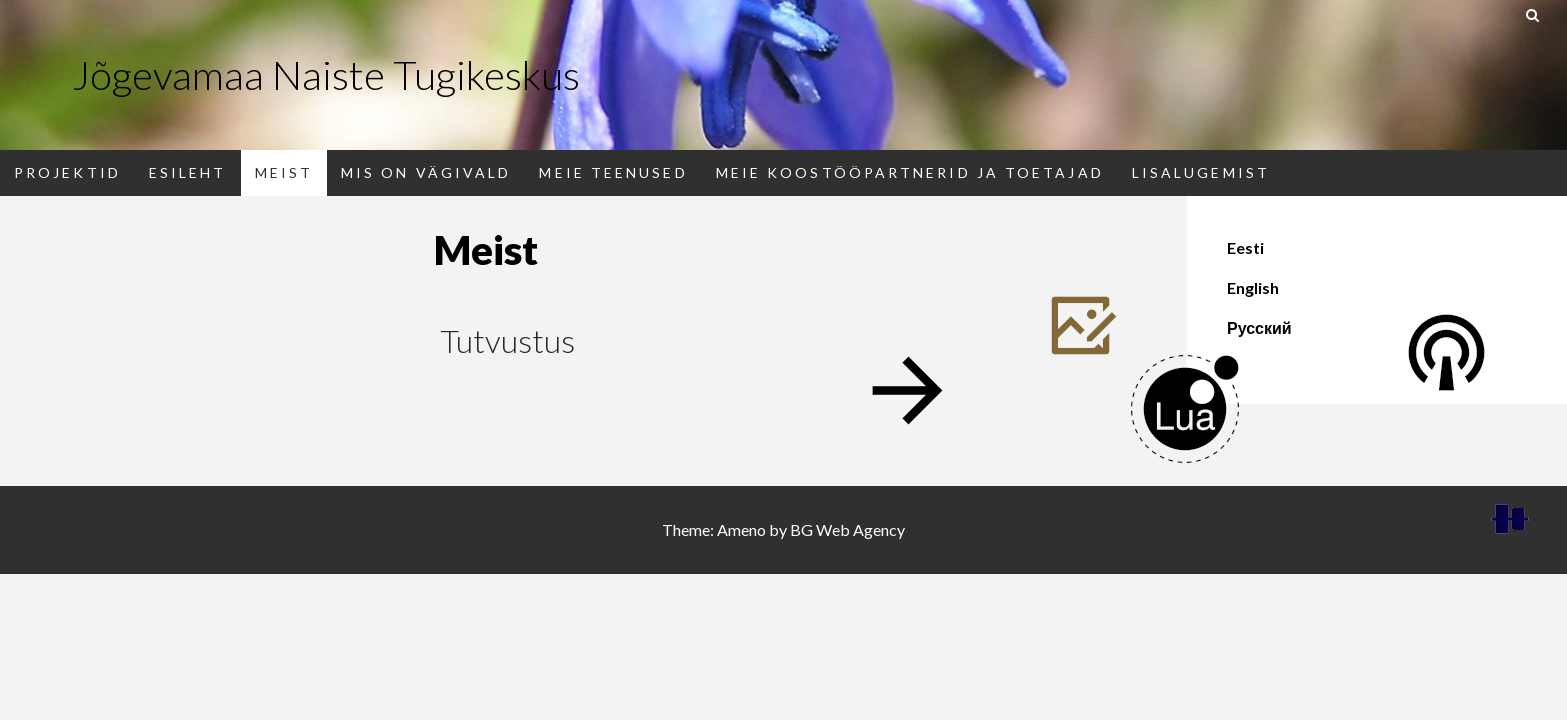 The width and height of the screenshot is (1567, 720). Describe the element at coordinates (1185, 409) in the screenshot. I see `lua programming language logo` at that location.